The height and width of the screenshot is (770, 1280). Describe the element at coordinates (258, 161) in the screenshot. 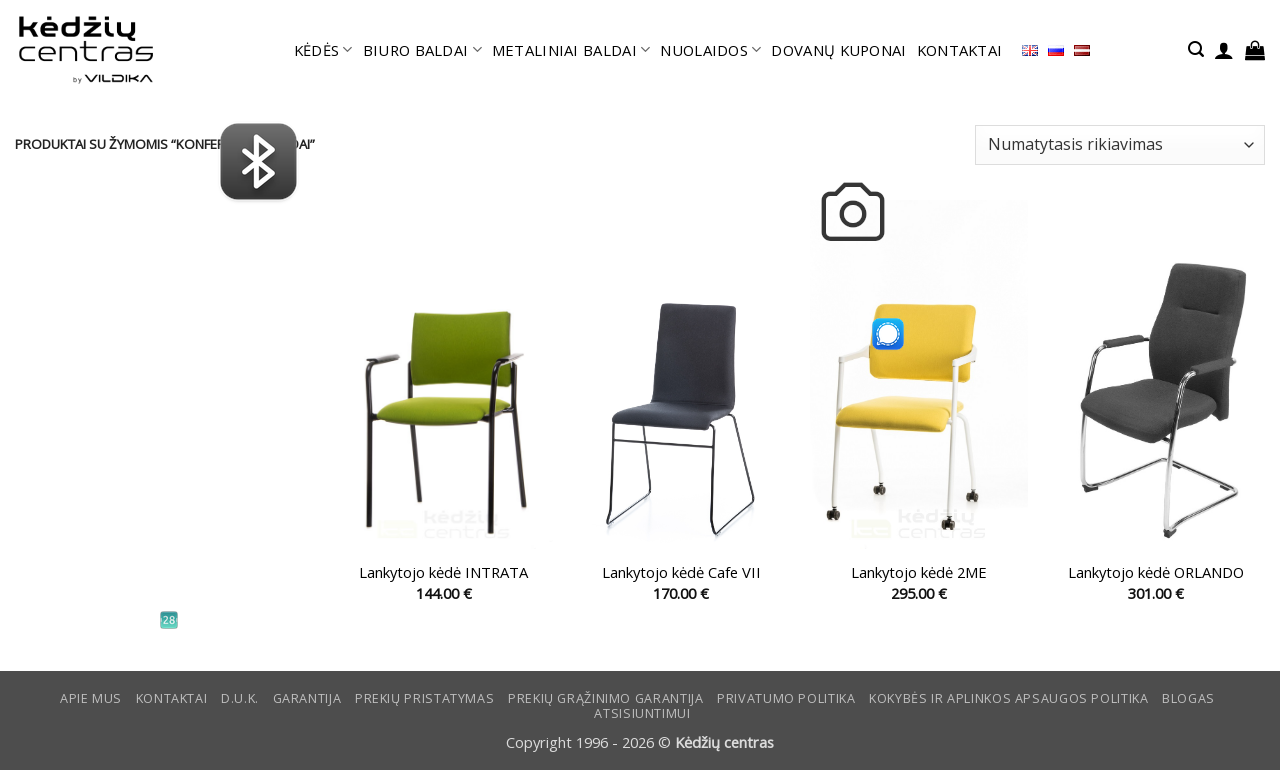

I see `bluetooth is currently disabled or inactive` at that location.